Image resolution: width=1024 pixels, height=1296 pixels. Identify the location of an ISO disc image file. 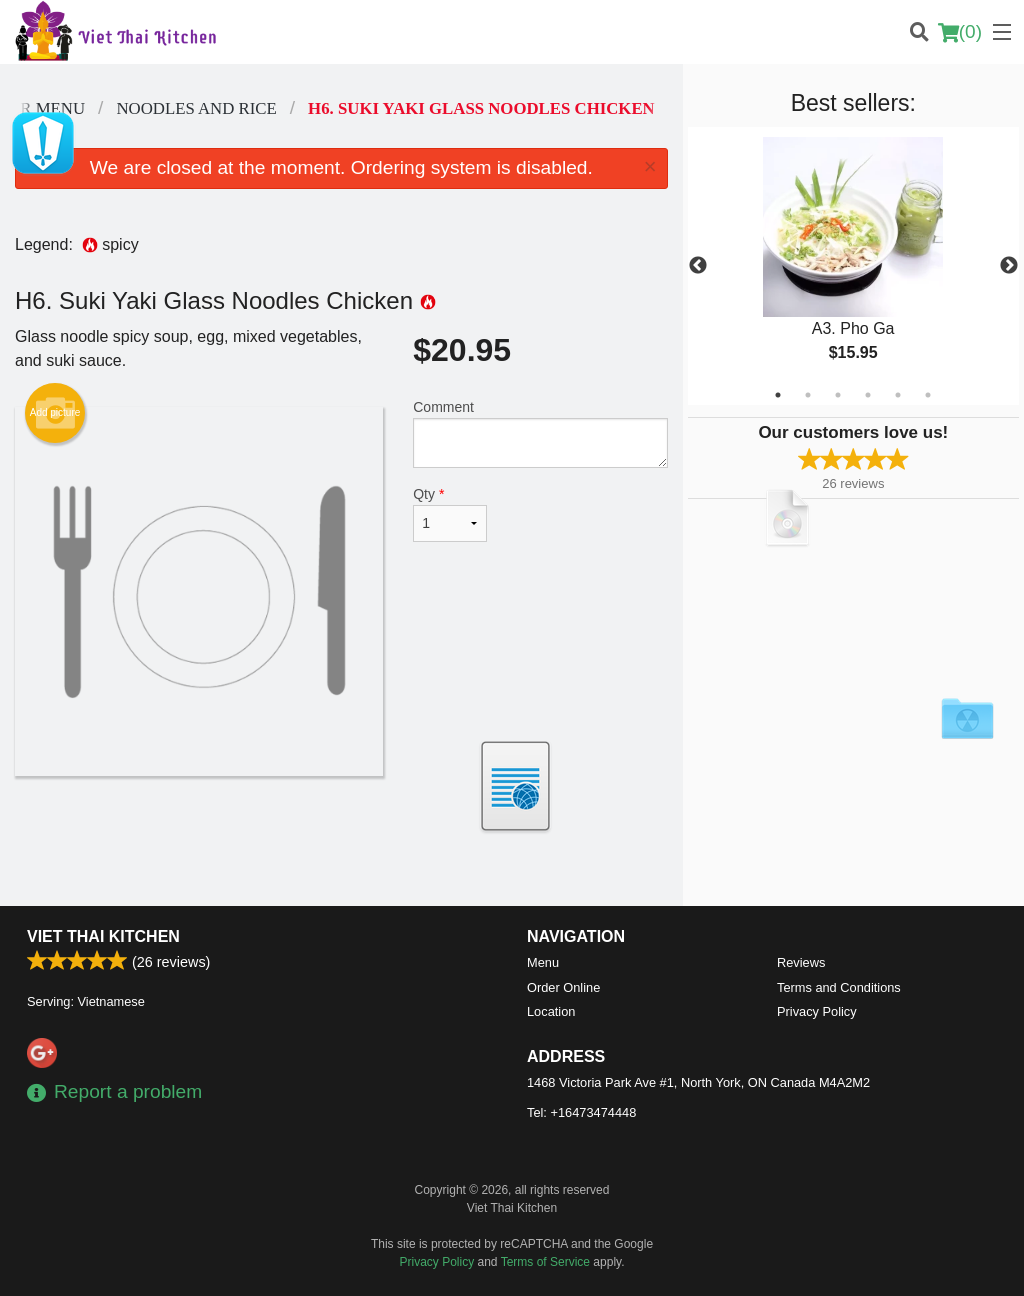
(787, 518).